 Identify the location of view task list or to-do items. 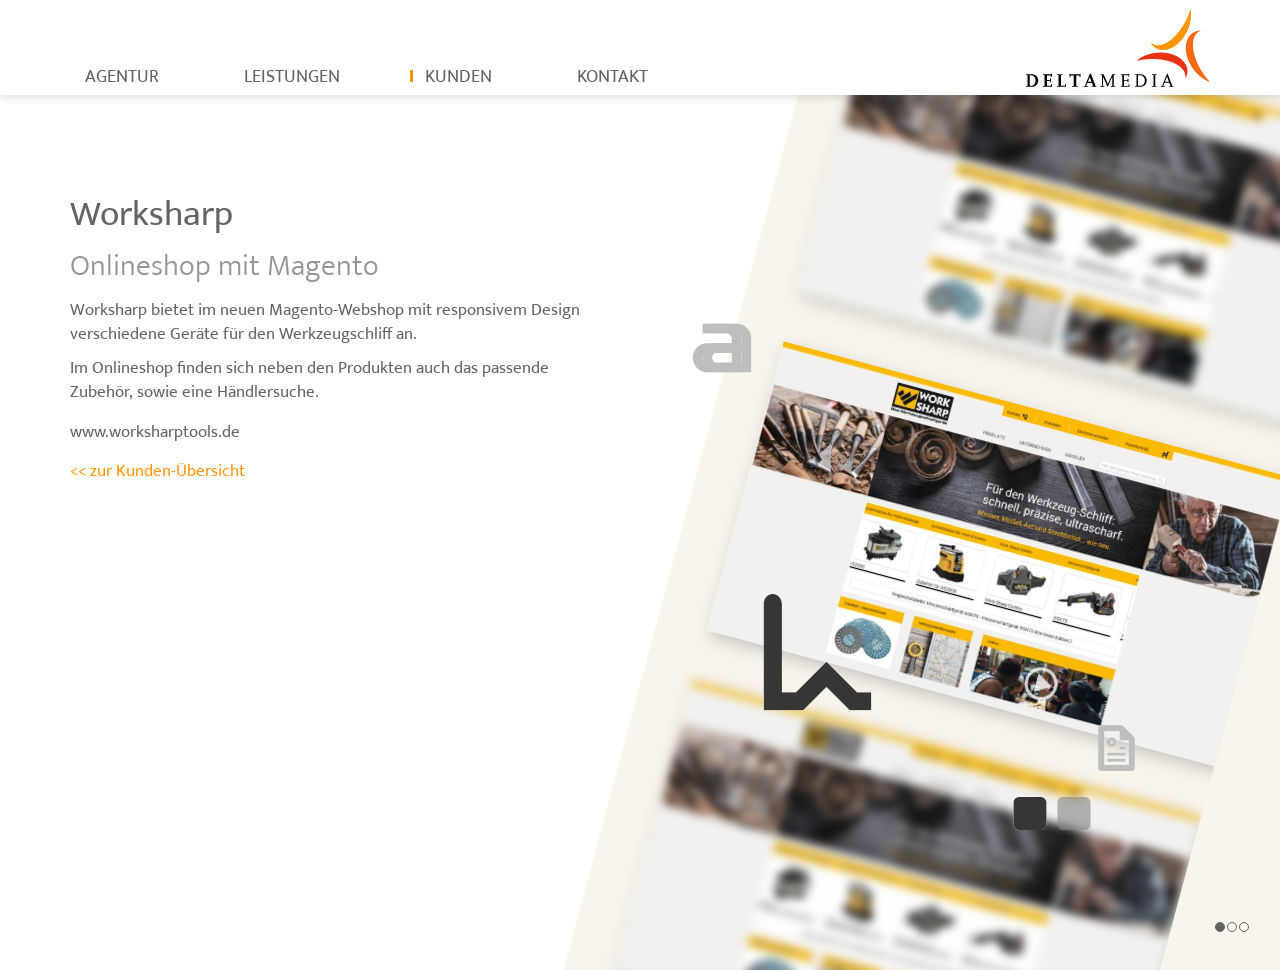
(1052, 819).